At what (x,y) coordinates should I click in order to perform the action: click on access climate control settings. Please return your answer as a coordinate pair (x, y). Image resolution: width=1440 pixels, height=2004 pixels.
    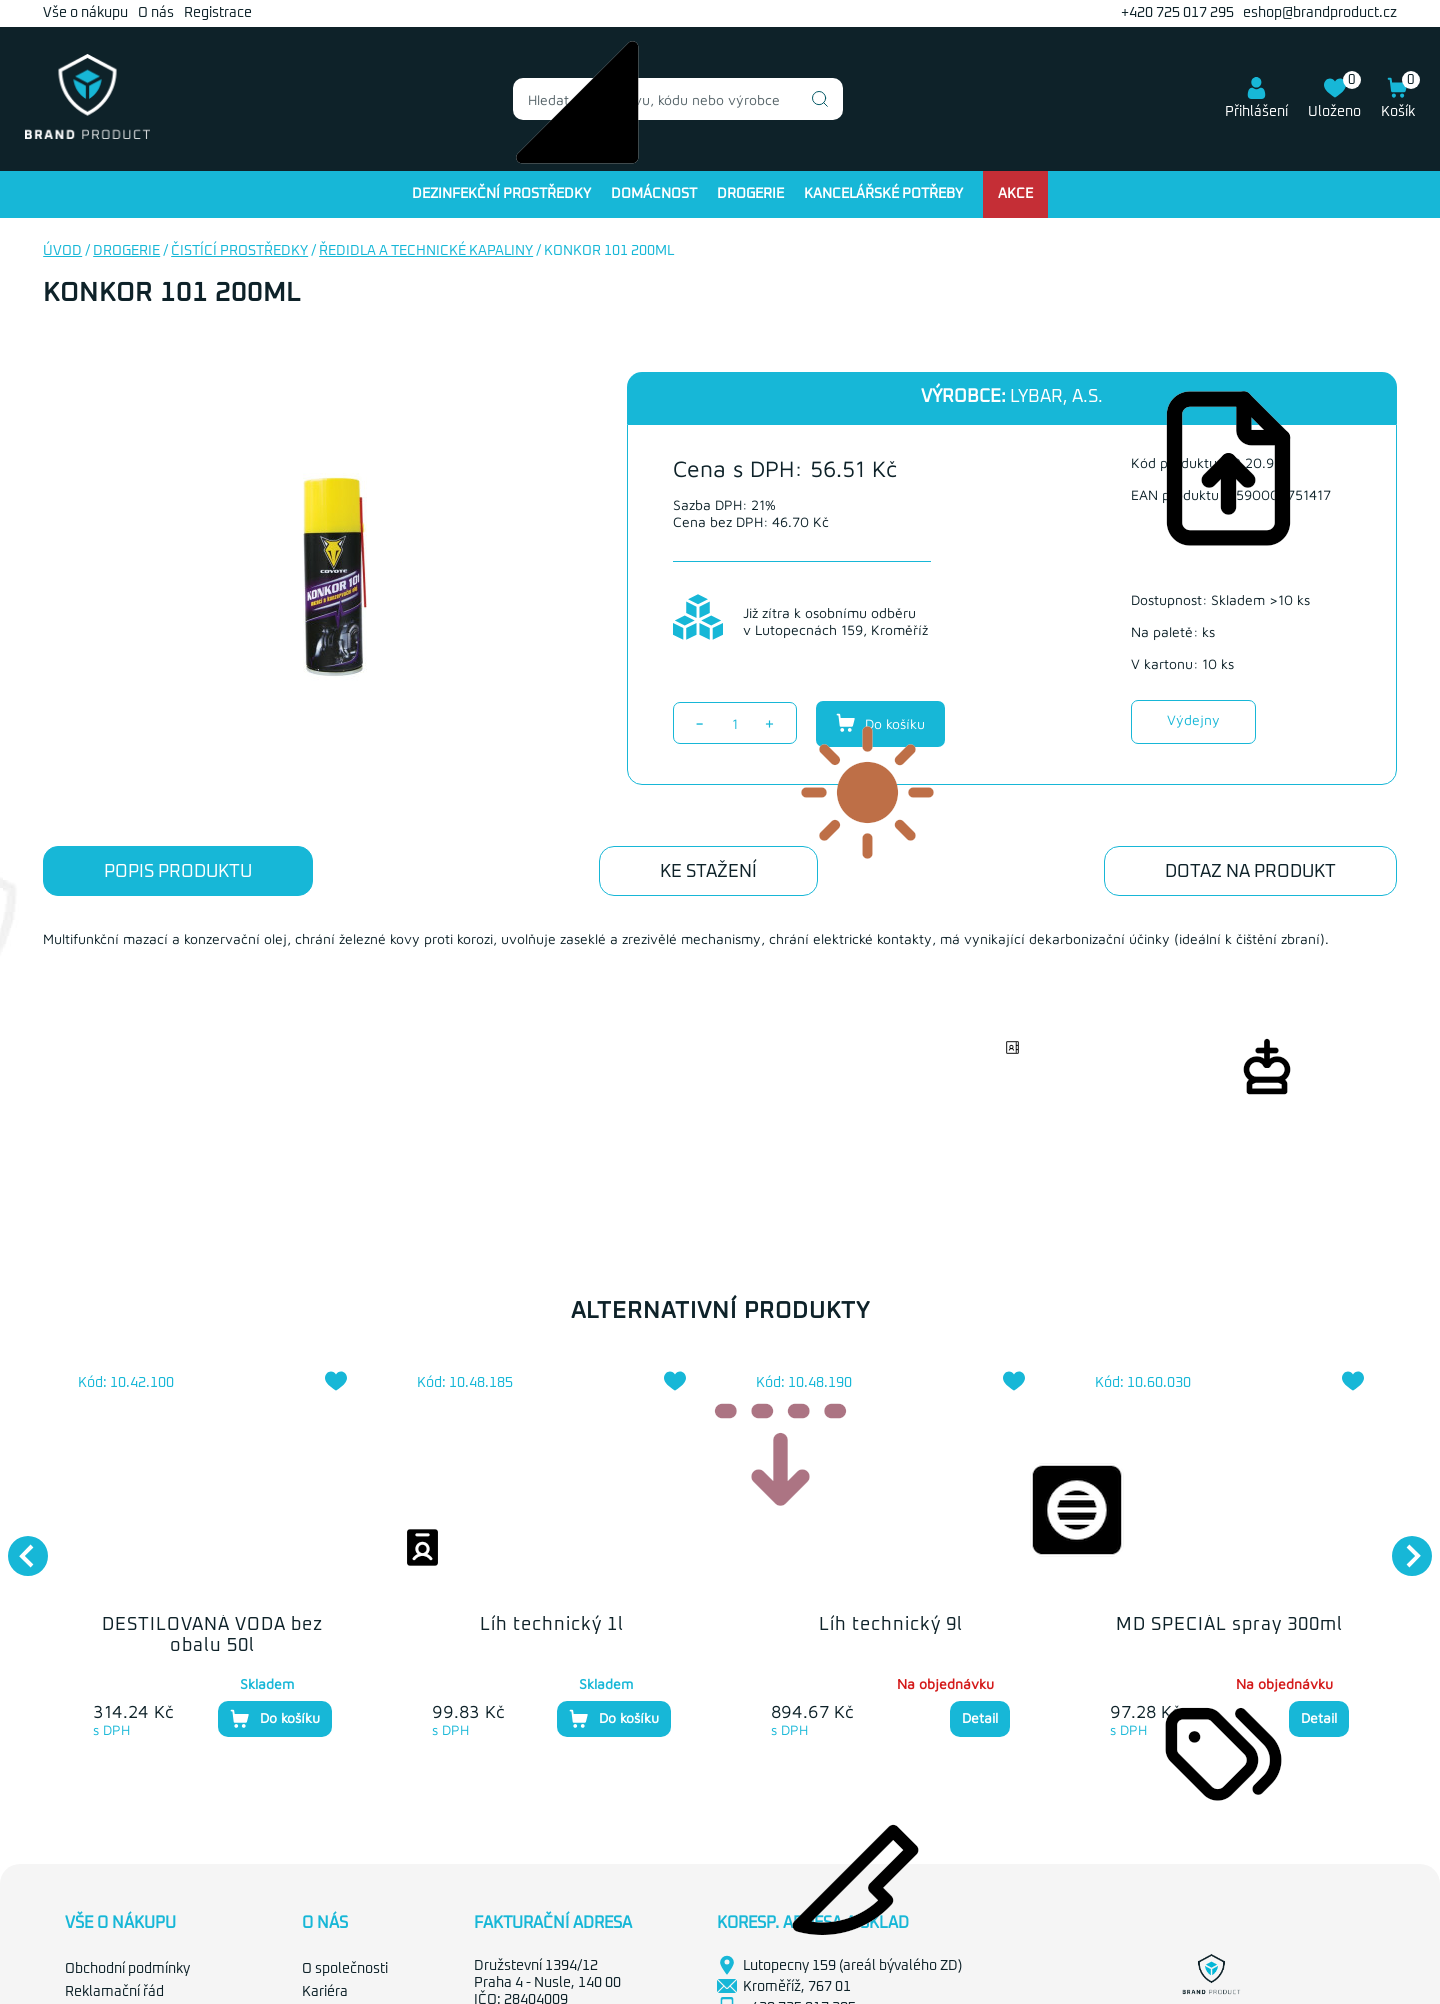
    Looking at the image, I should click on (1077, 1510).